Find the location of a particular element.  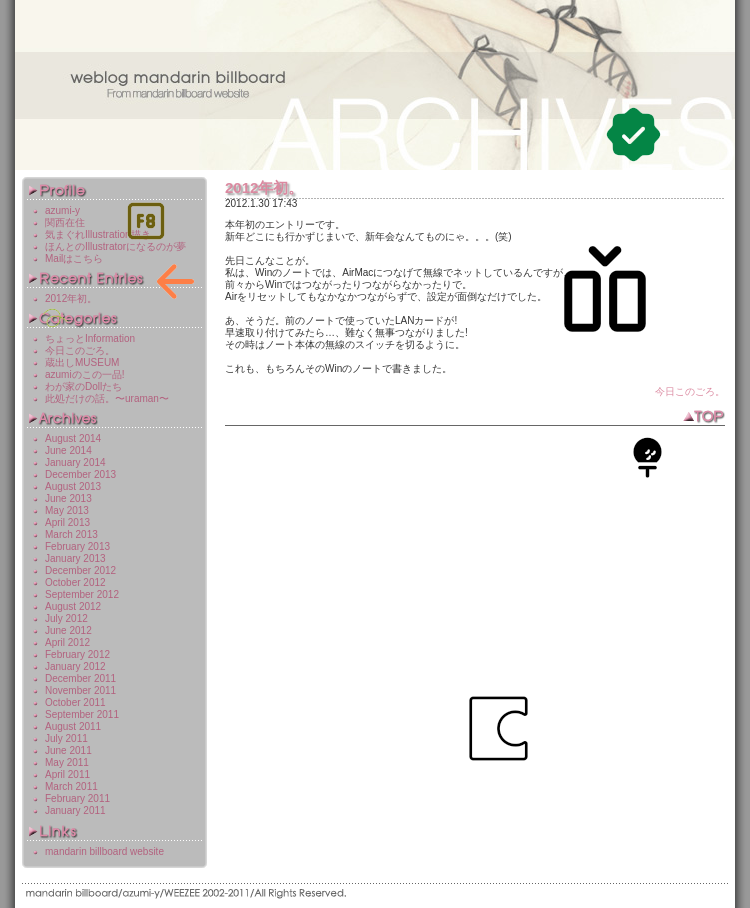

align elements to the top edge is located at coordinates (605, 291).